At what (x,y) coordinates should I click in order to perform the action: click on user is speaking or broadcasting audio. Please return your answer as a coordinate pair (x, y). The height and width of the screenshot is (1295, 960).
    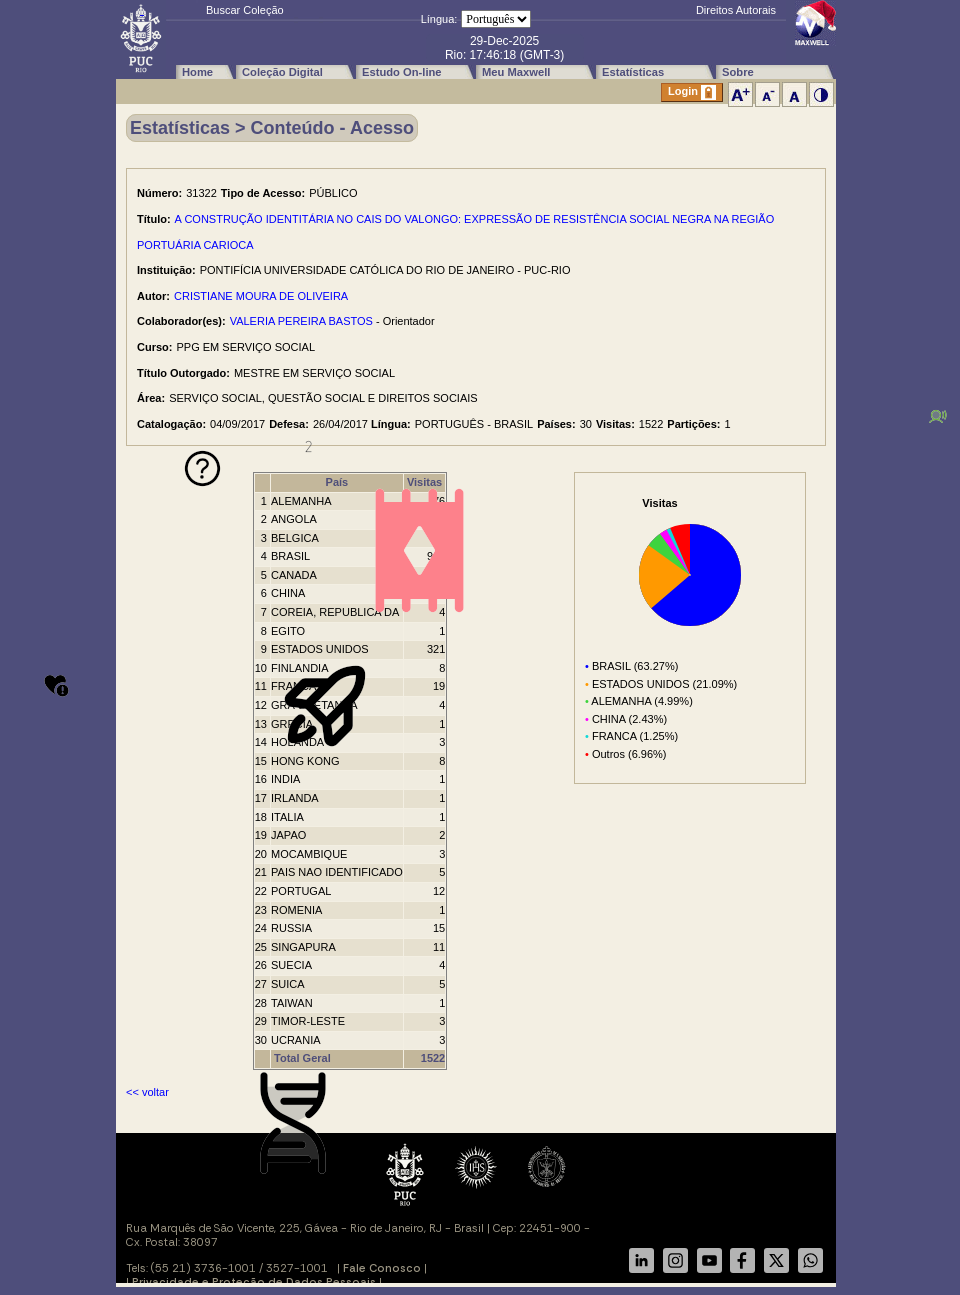
    Looking at the image, I should click on (937, 416).